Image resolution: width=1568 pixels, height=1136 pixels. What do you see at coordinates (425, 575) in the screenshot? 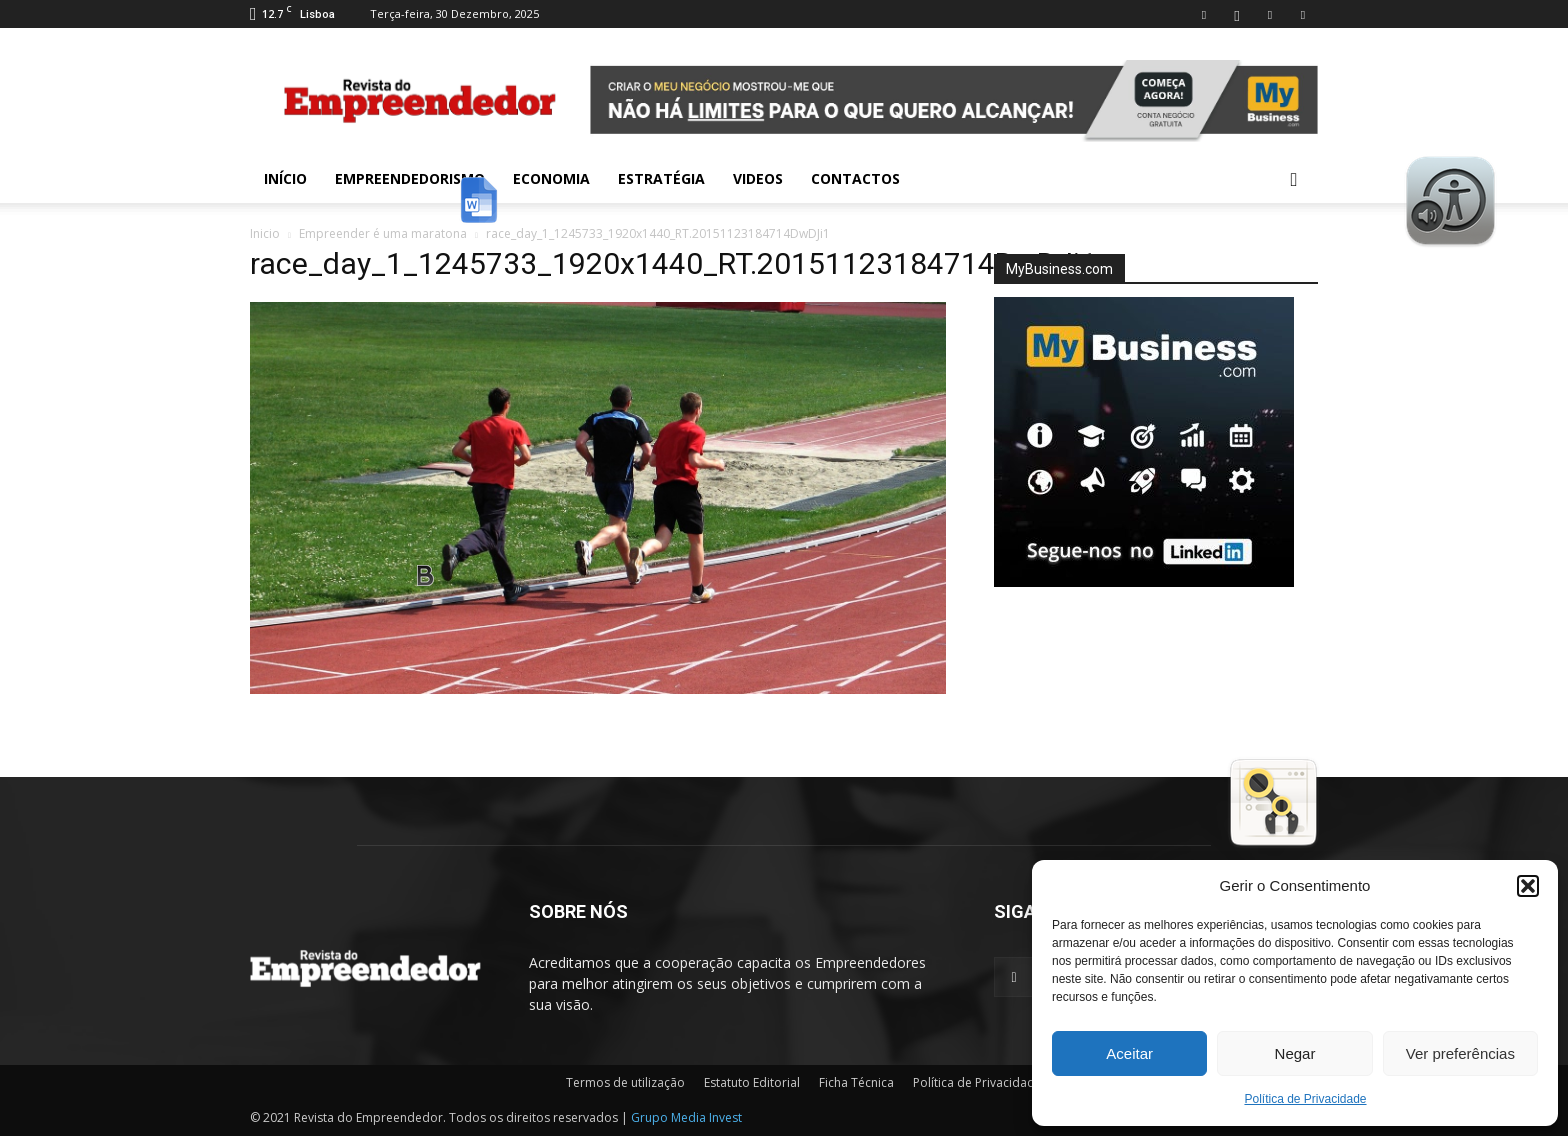
I see `apply bold formatting to selected text` at bounding box center [425, 575].